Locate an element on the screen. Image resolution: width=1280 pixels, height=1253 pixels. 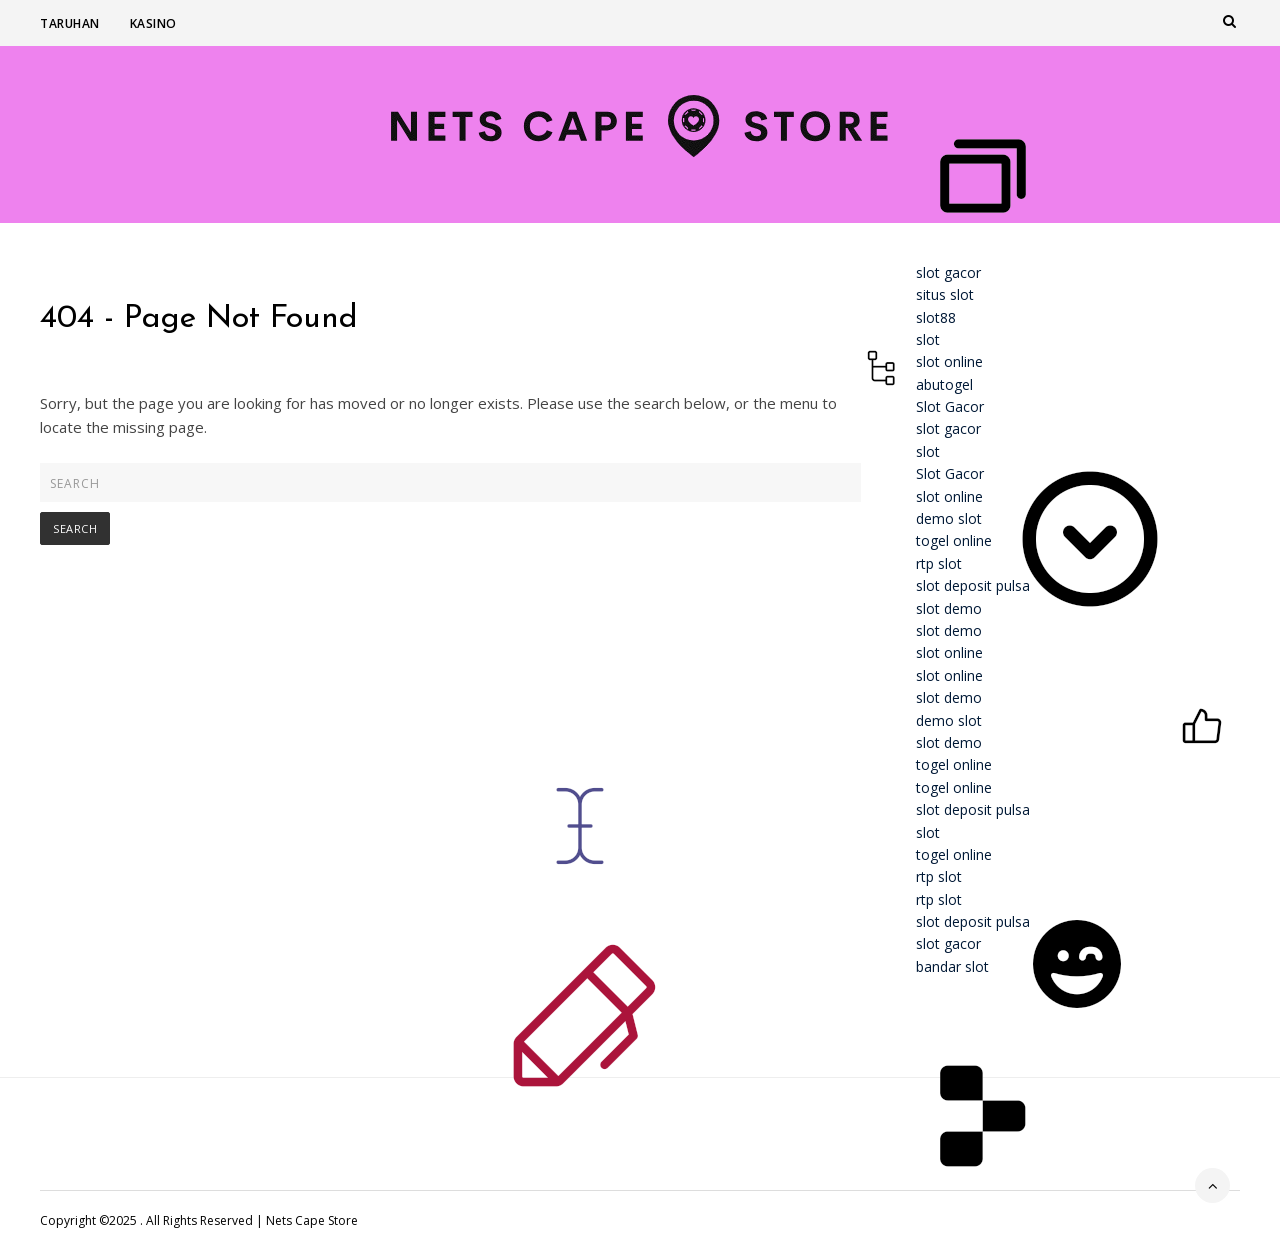
expand to show more content is located at coordinates (1090, 539).